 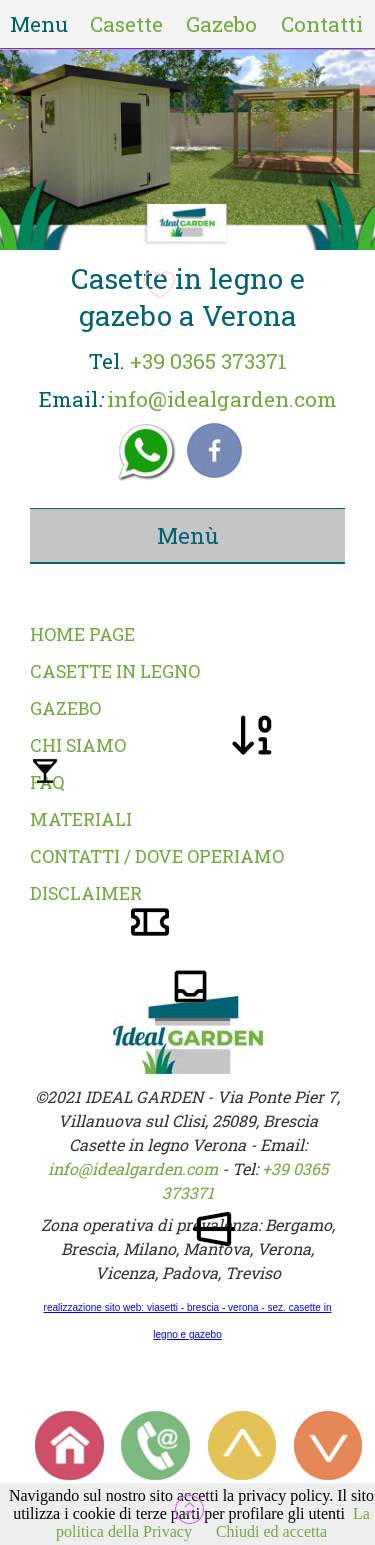 What do you see at coordinates (189, 1509) in the screenshot?
I see `scroll to top of page` at bounding box center [189, 1509].